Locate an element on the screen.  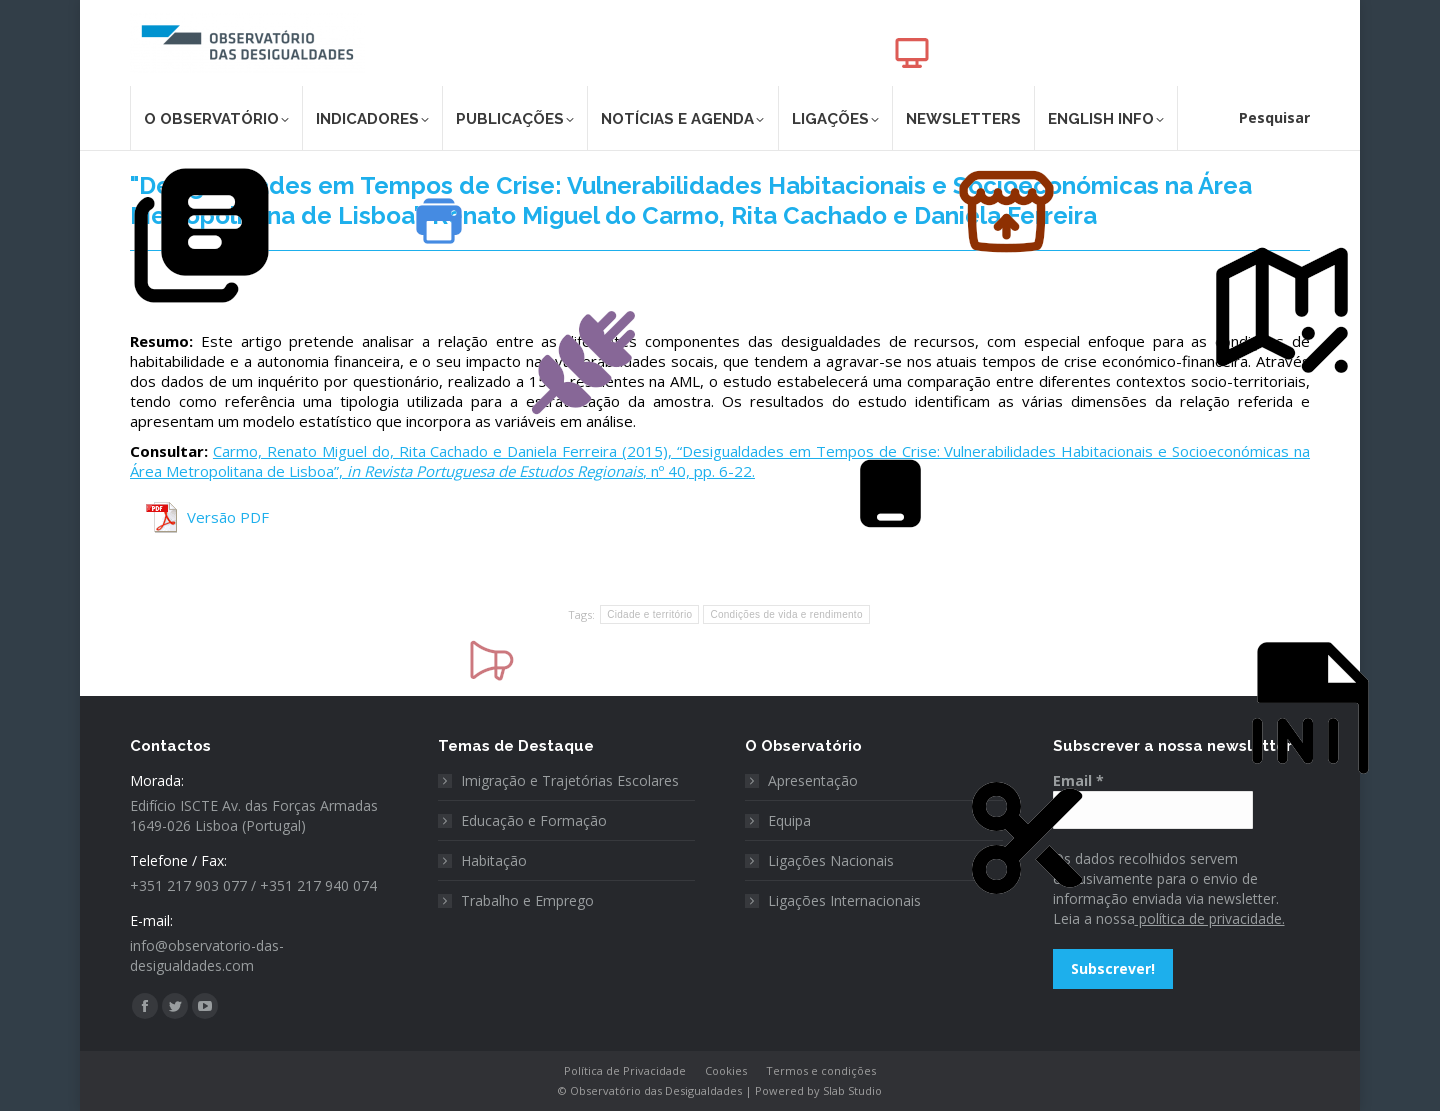
view or open an INI configuration file is located at coordinates (1313, 708).